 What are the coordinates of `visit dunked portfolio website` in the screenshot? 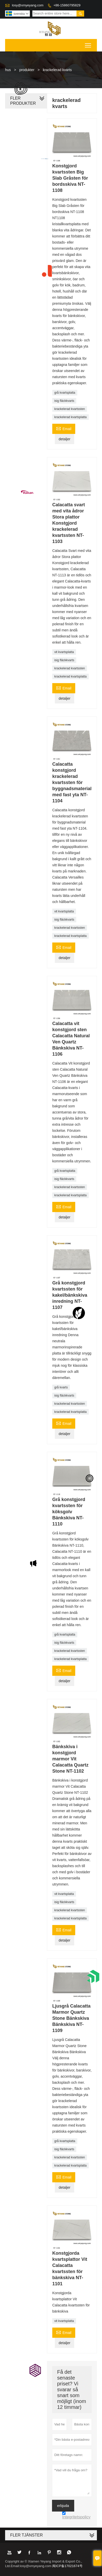 It's located at (47, 271).